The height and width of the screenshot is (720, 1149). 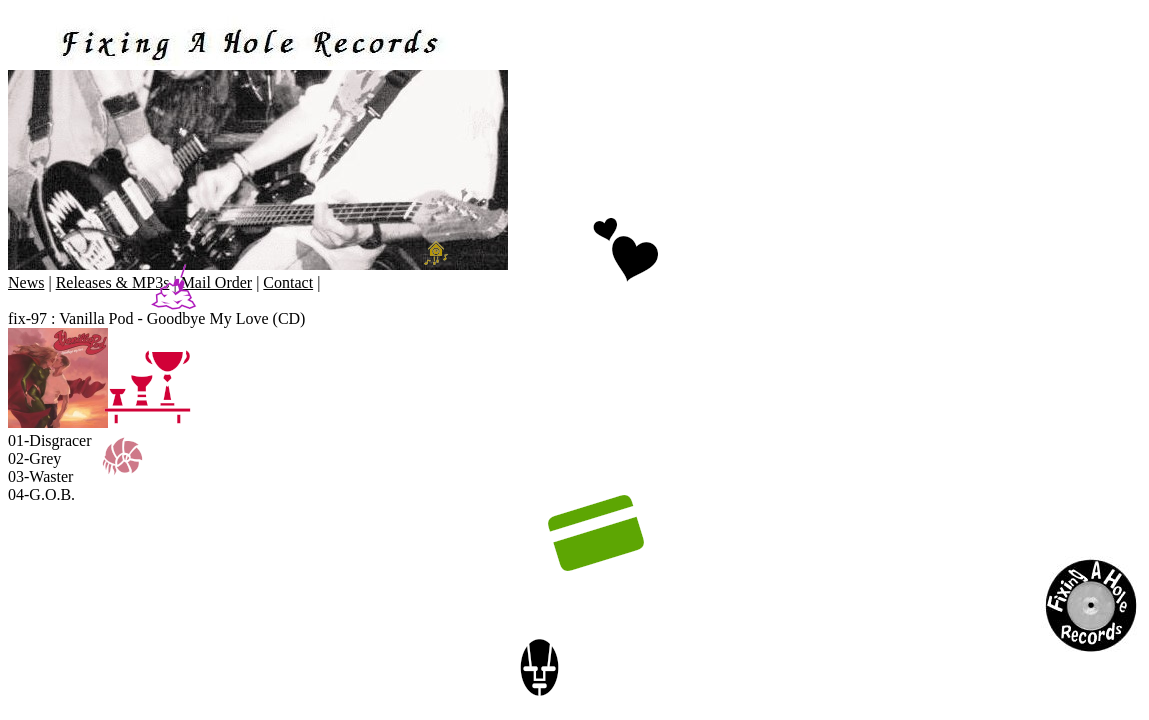 I want to click on coal resource in a crafting or mining game, so click(x=174, y=287).